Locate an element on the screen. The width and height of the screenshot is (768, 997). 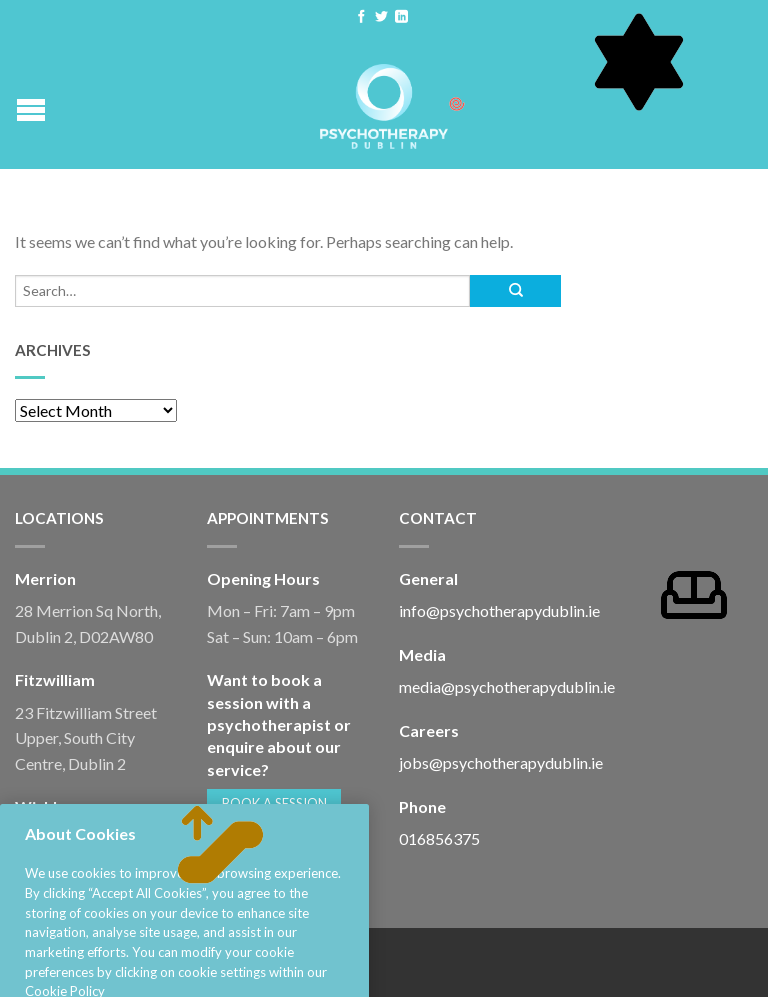
indicates loading or processing in progress is located at coordinates (457, 104).